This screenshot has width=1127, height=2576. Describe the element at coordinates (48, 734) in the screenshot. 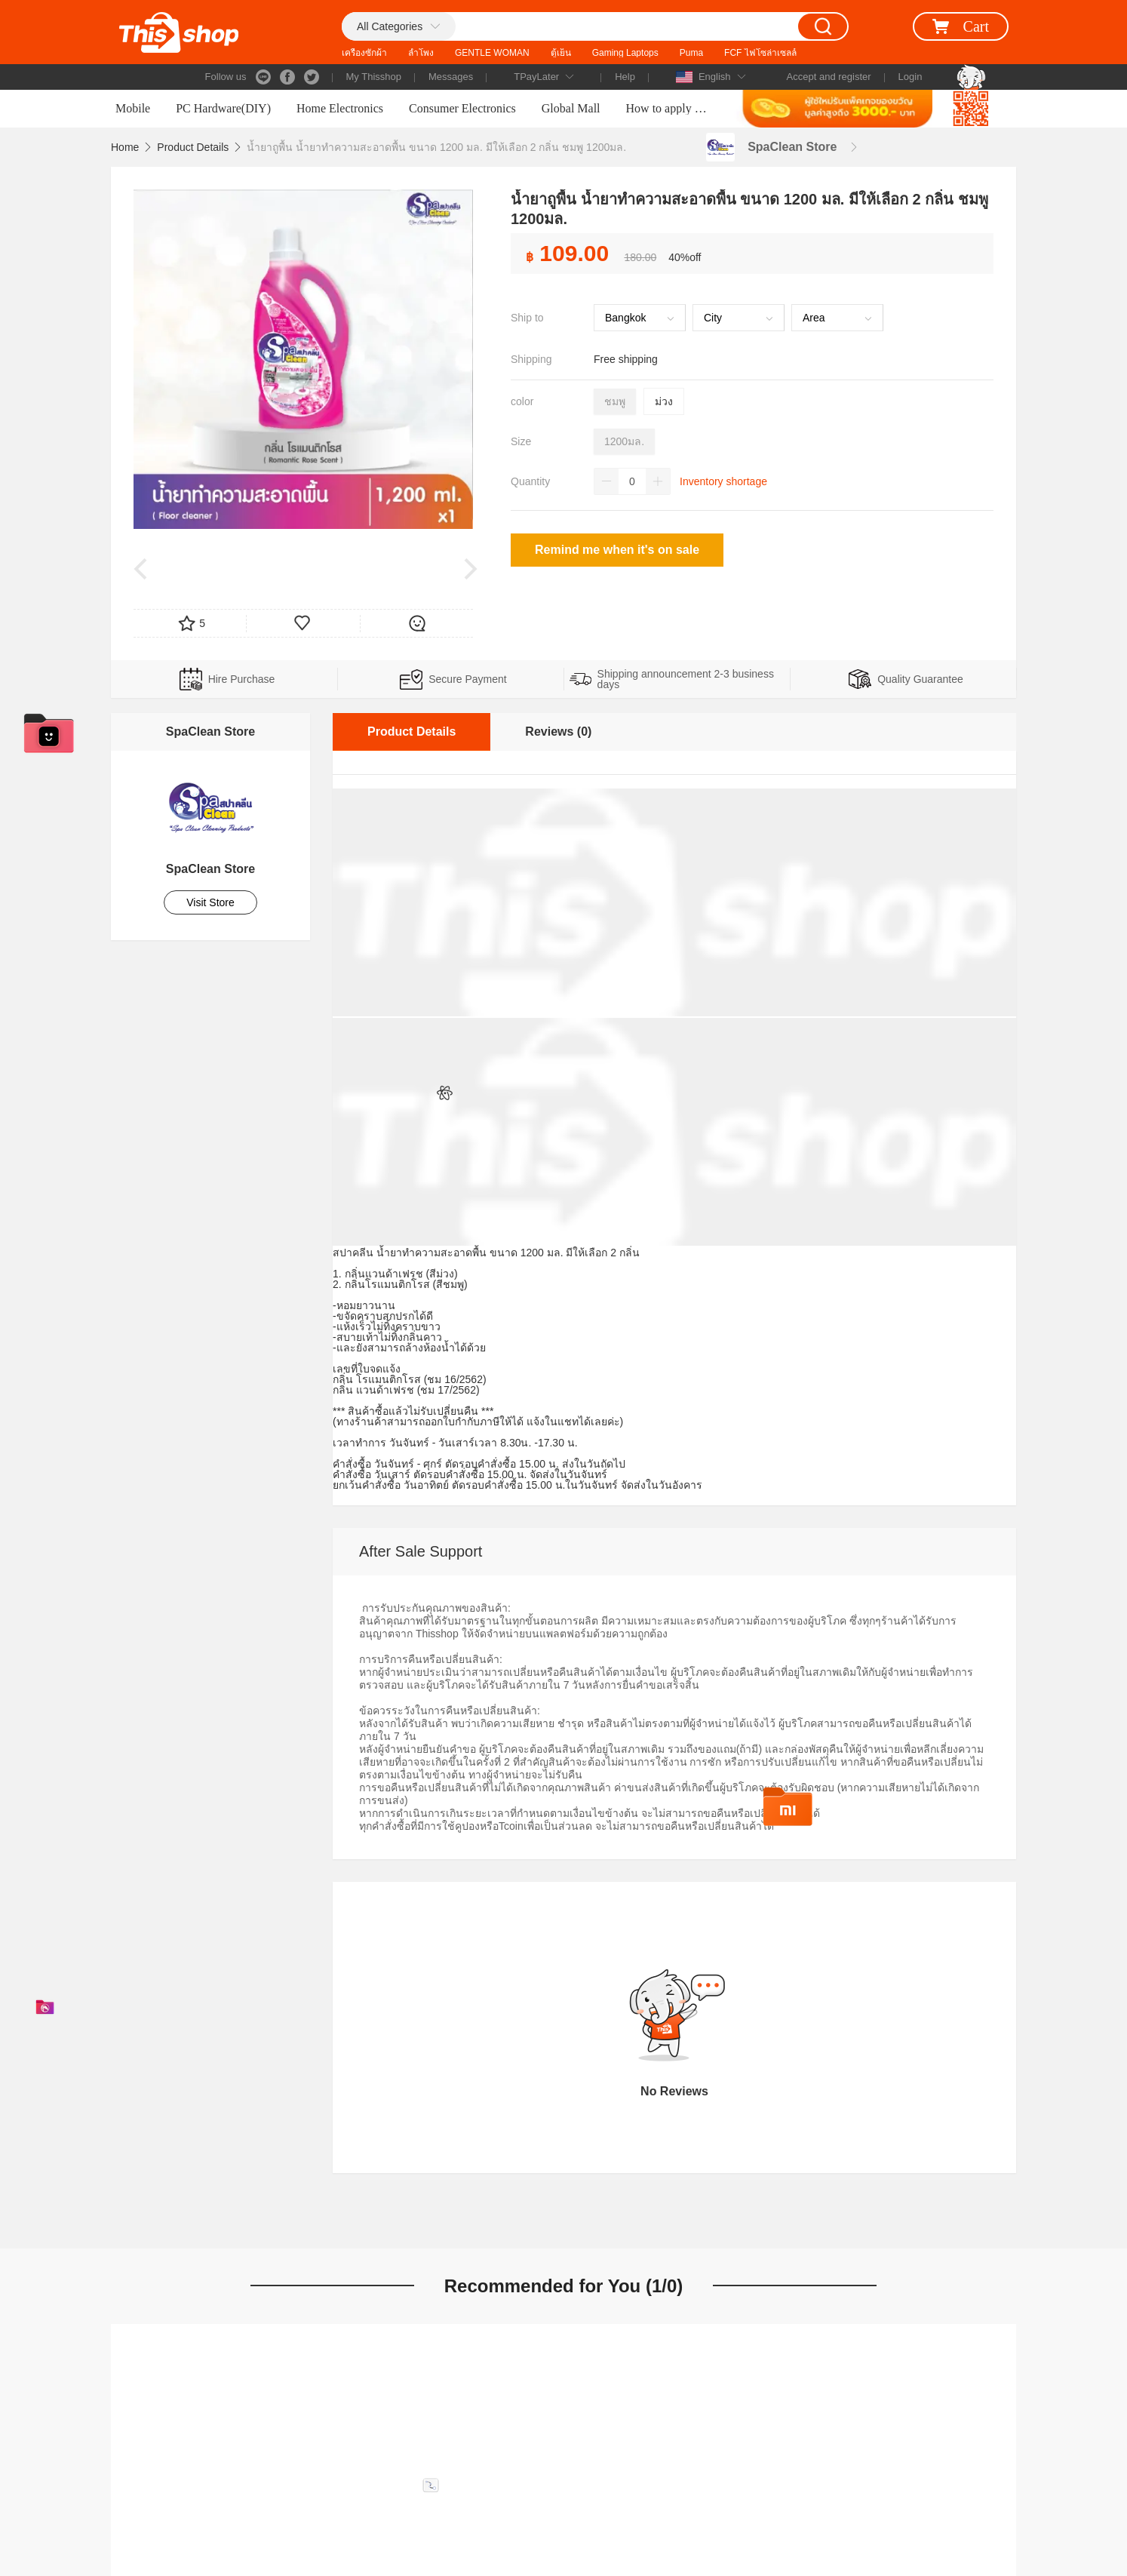

I see `open adobe creative cloud files folder` at that location.